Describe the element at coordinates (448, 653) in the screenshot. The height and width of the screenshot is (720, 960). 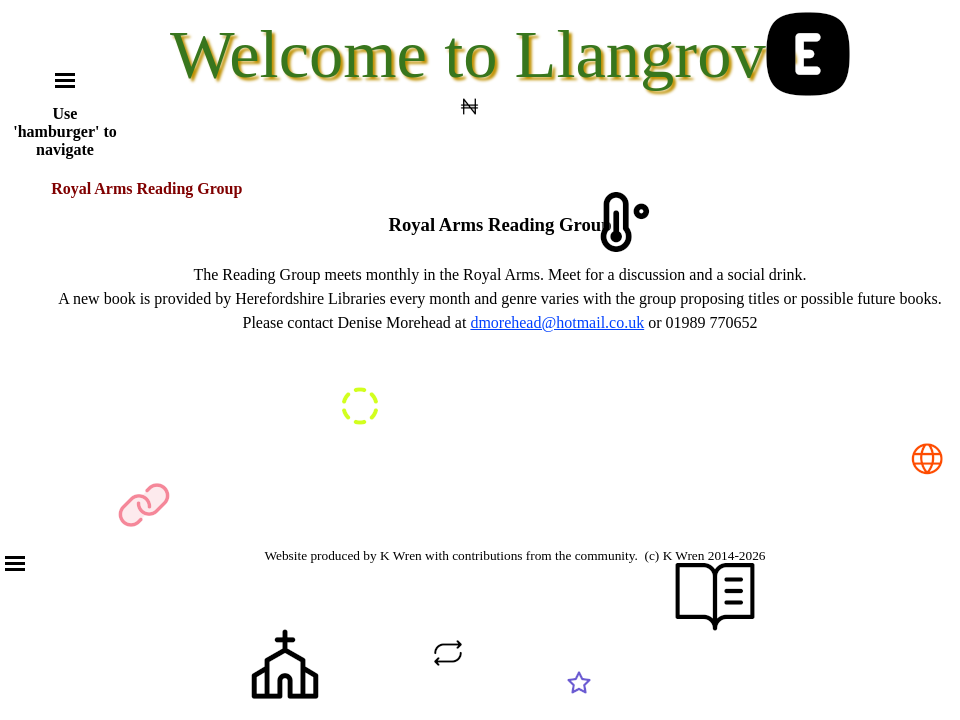
I see `enable repeat mode for media playback` at that location.